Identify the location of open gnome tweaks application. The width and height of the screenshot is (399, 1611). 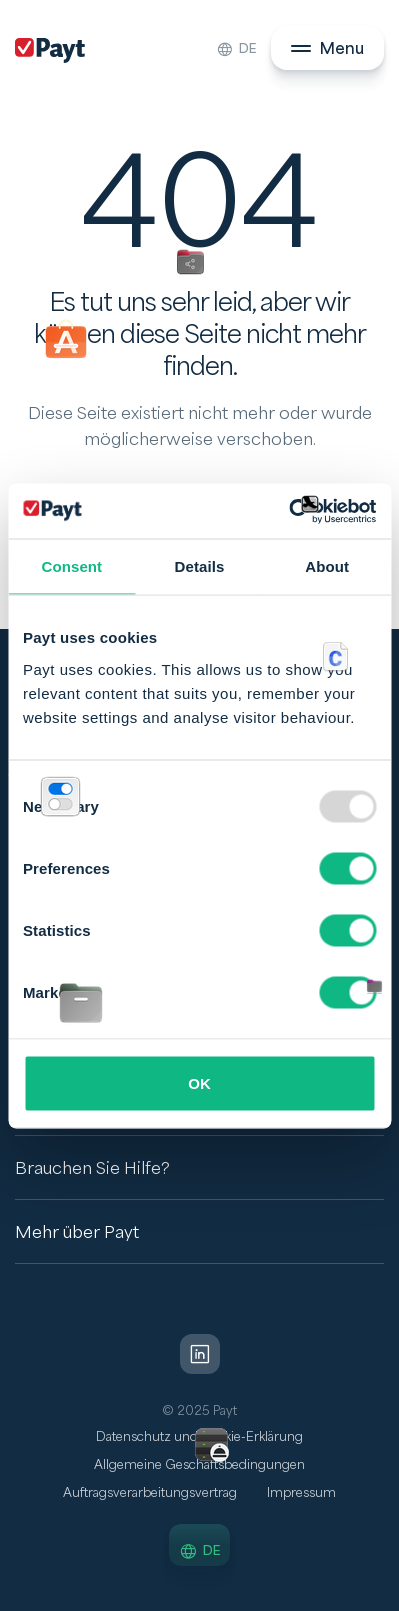
(60, 796).